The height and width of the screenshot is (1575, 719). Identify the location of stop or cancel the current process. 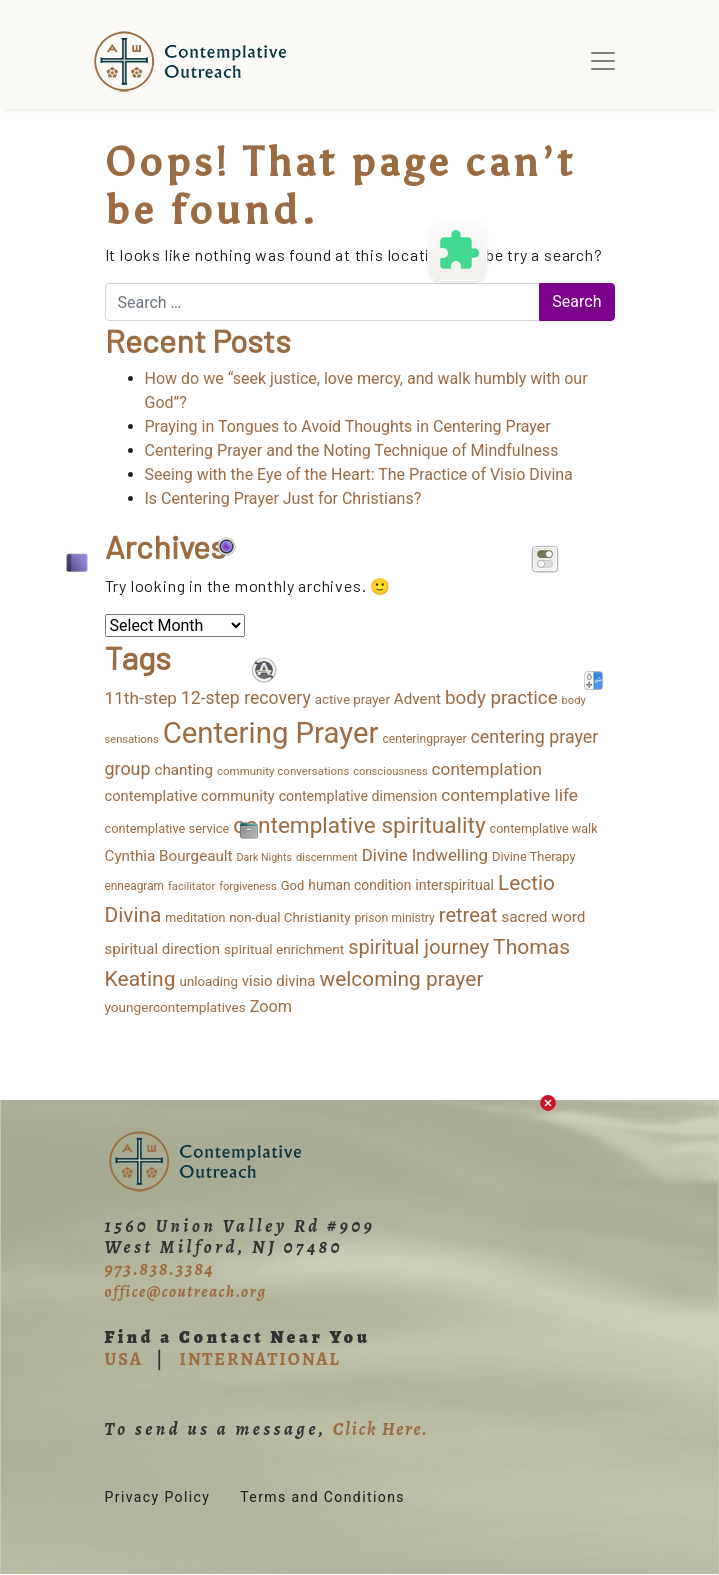
(548, 1103).